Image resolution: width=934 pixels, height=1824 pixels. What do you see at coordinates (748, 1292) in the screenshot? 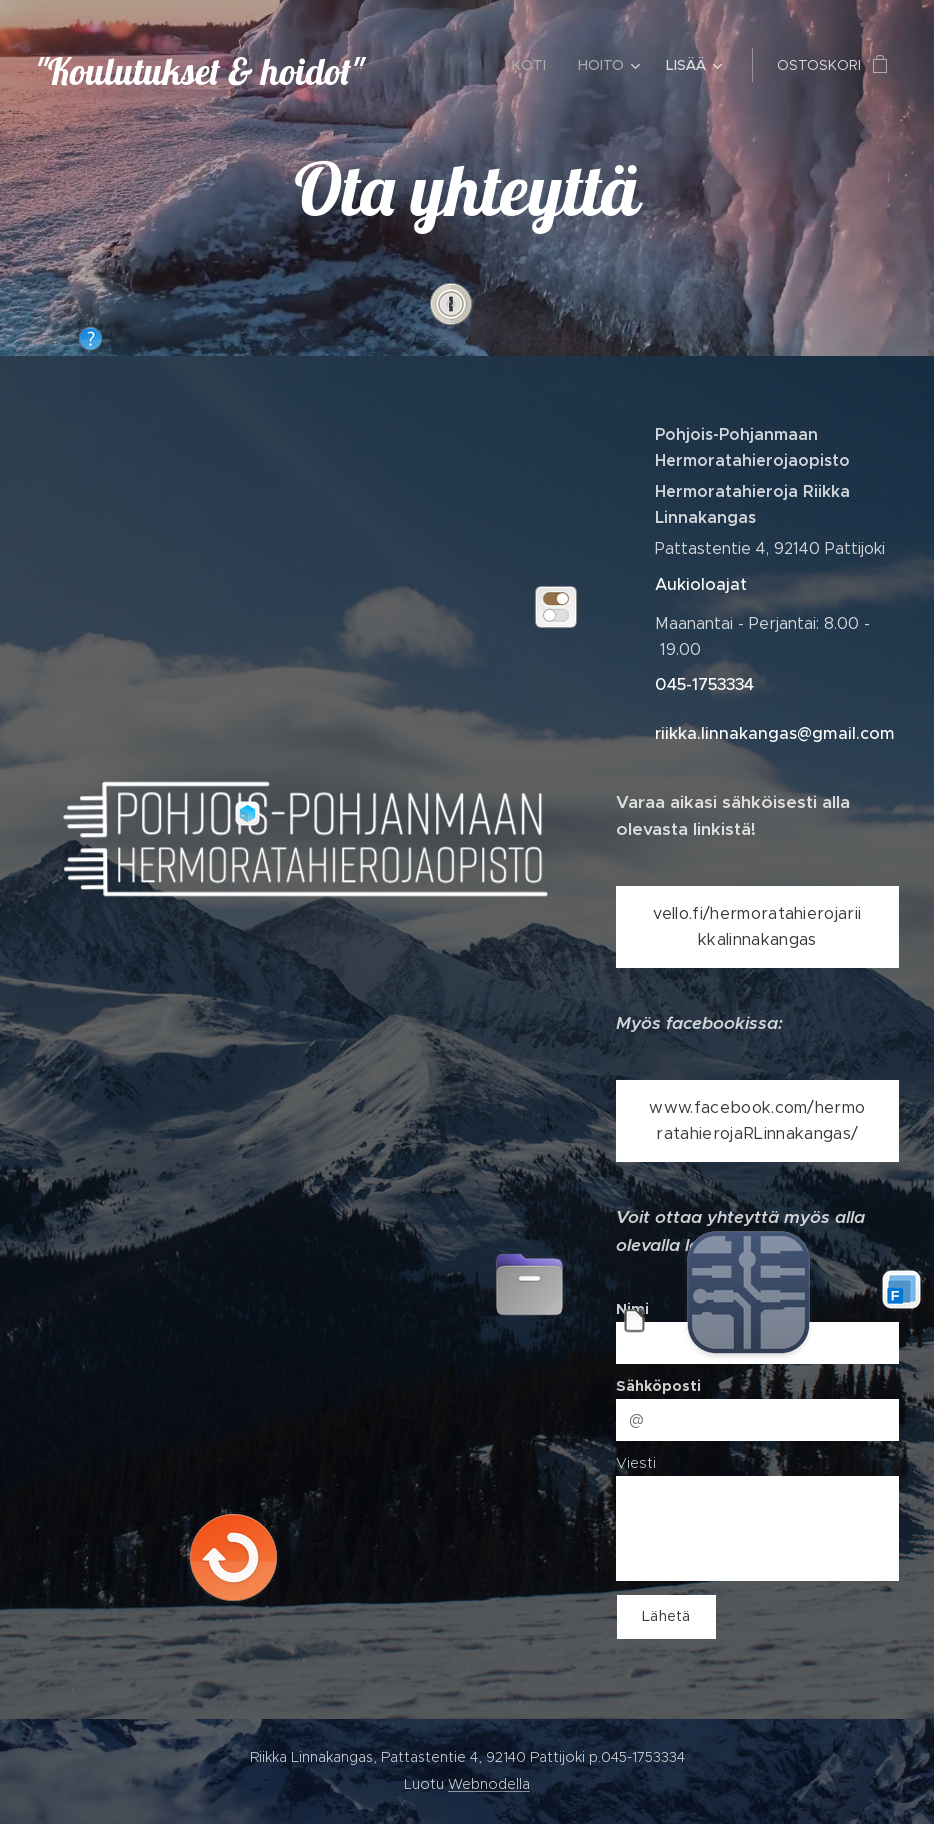
I see `open gerbview nightly app for viewing gerber PCB files` at bounding box center [748, 1292].